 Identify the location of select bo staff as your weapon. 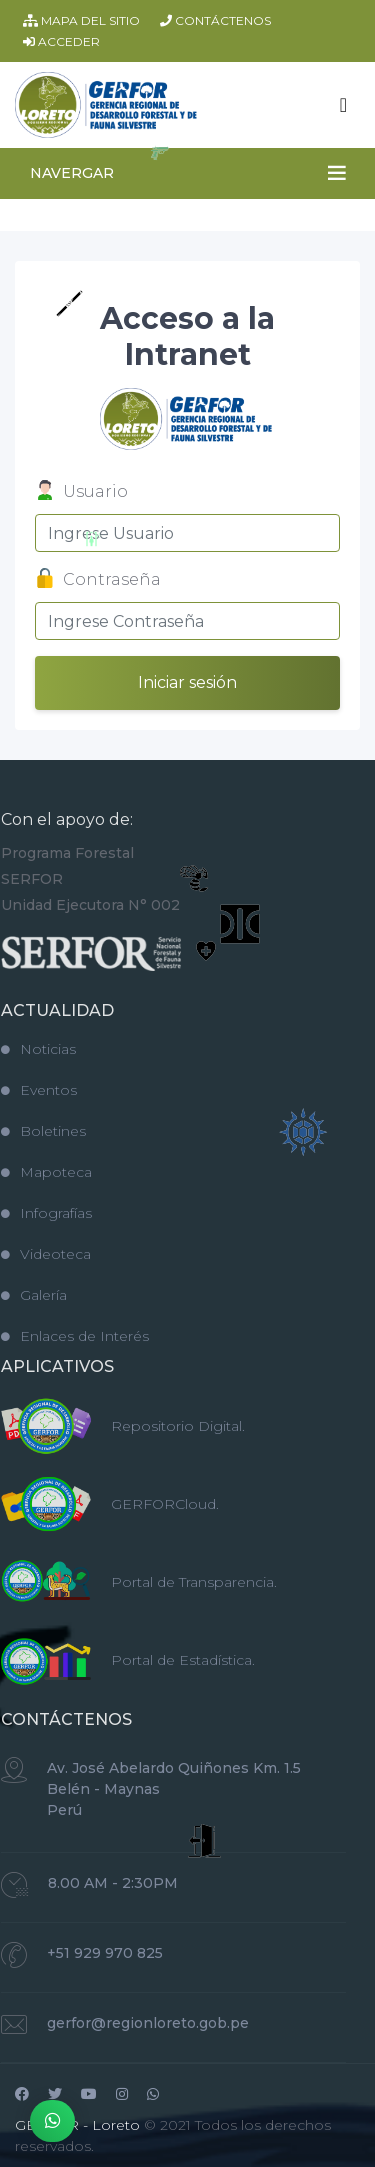
(69, 303).